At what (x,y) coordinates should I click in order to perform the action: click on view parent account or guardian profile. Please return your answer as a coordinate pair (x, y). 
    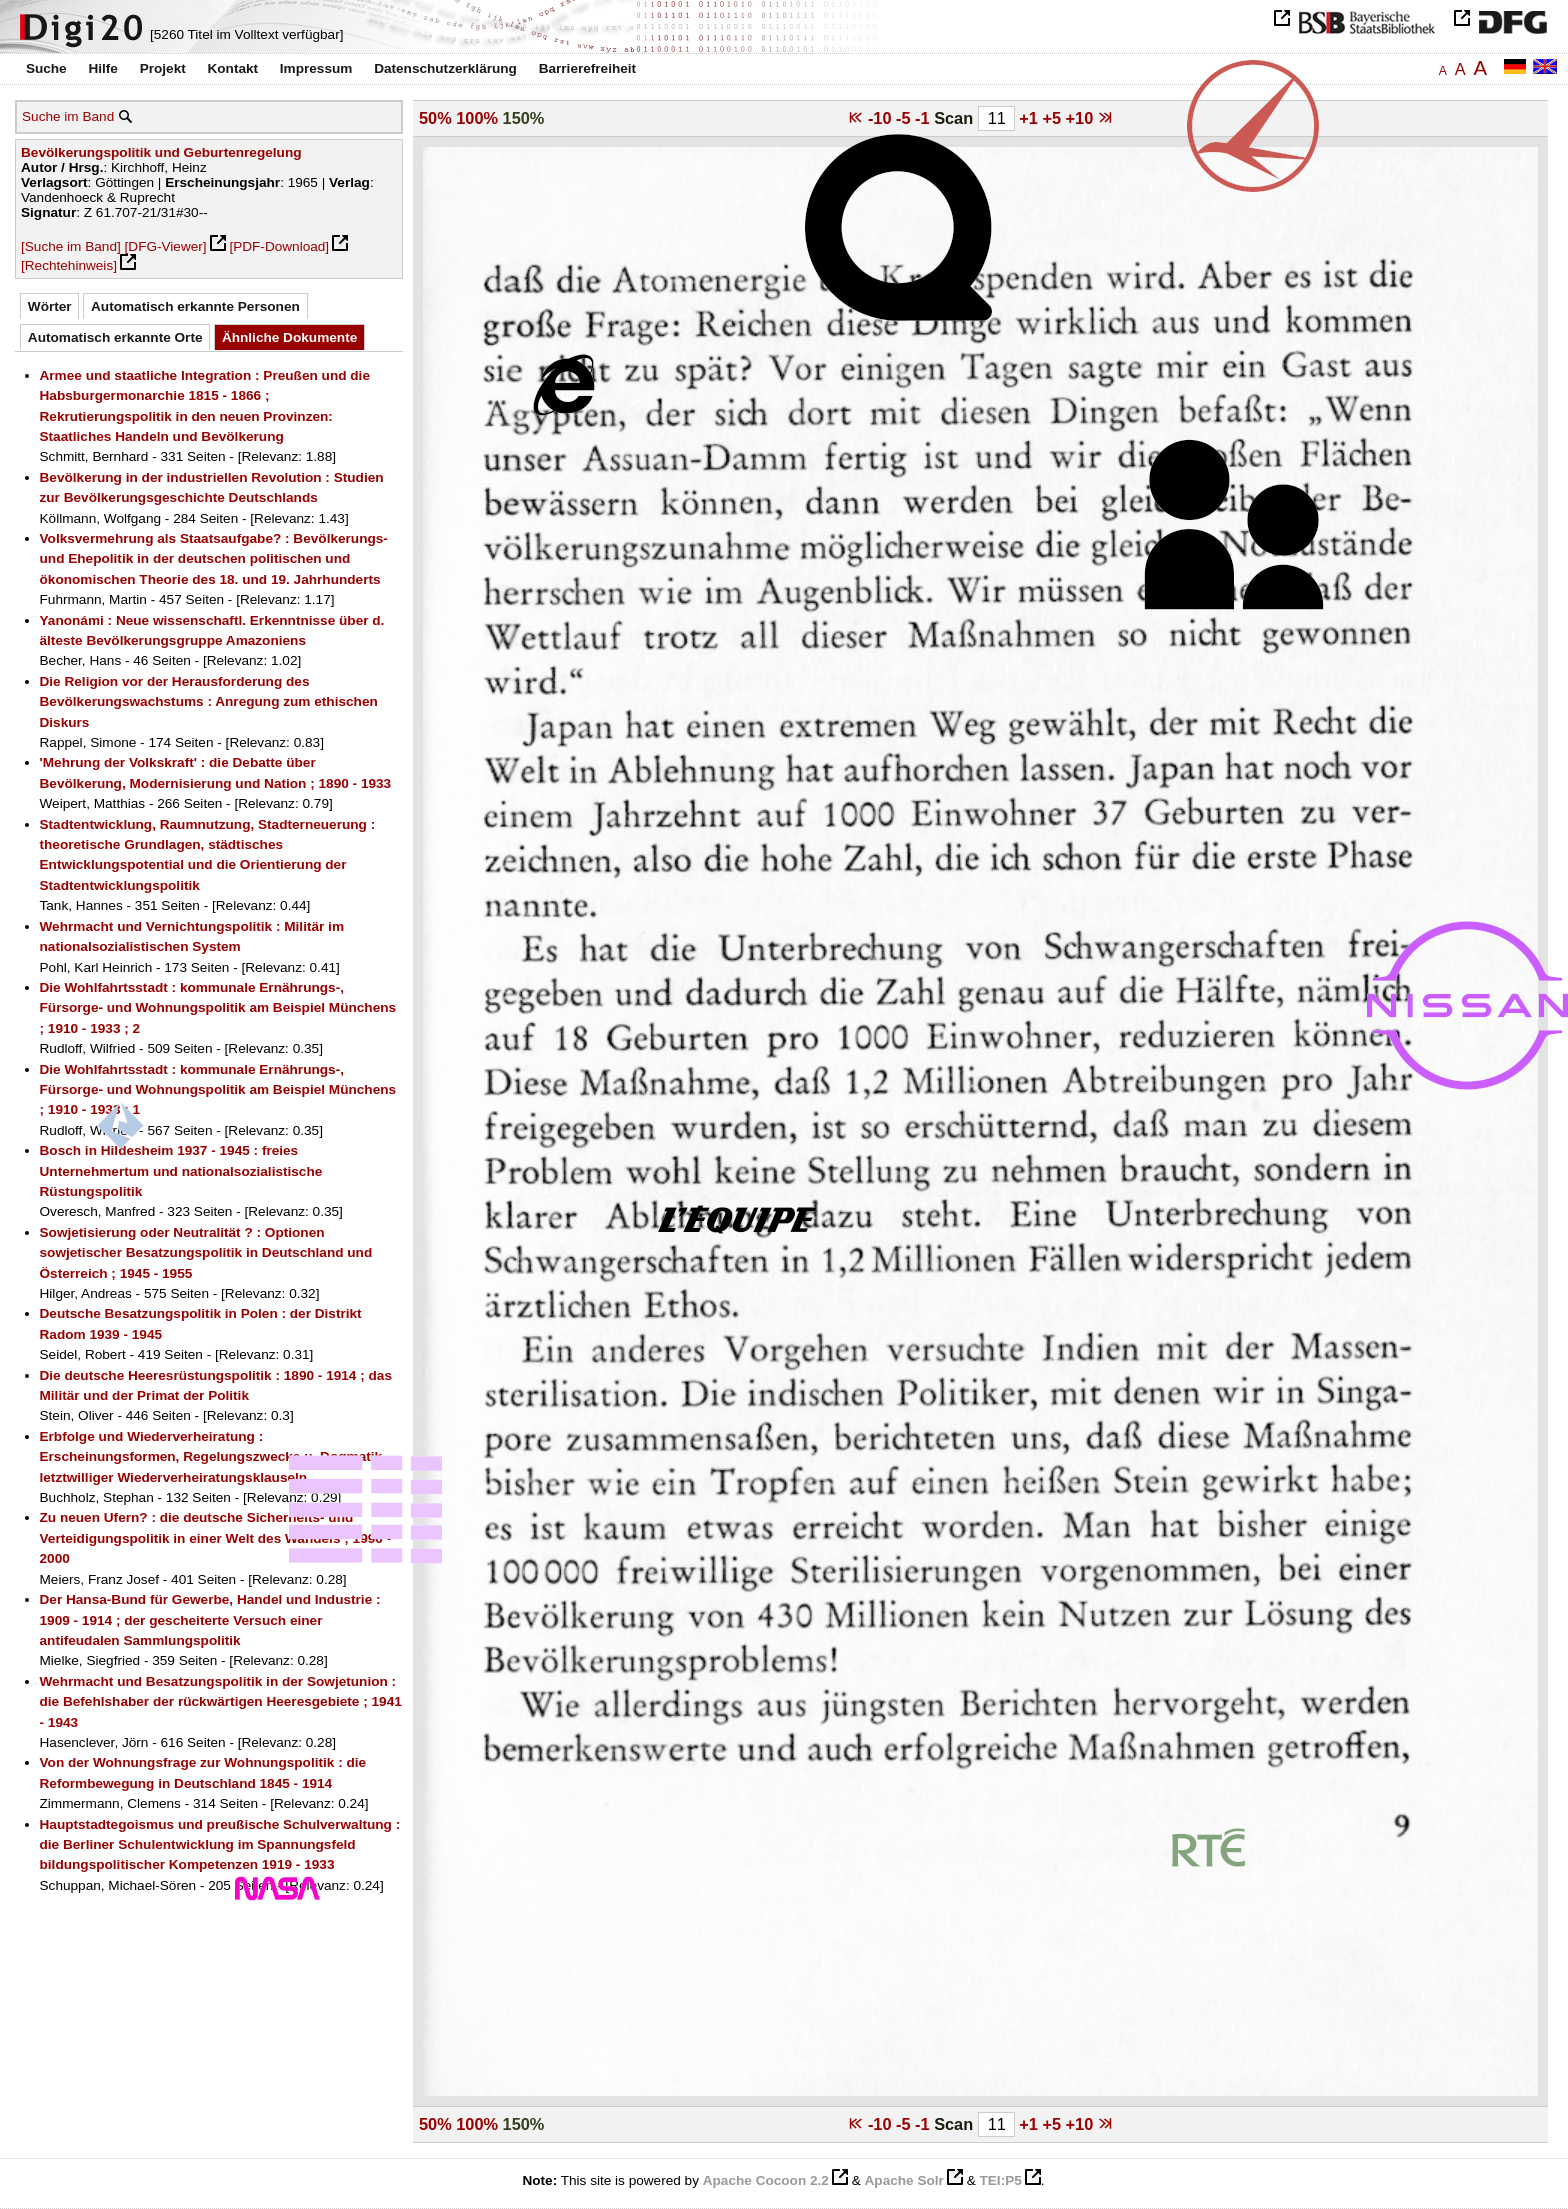
    Looking at the image, I should click on (1234, 529).